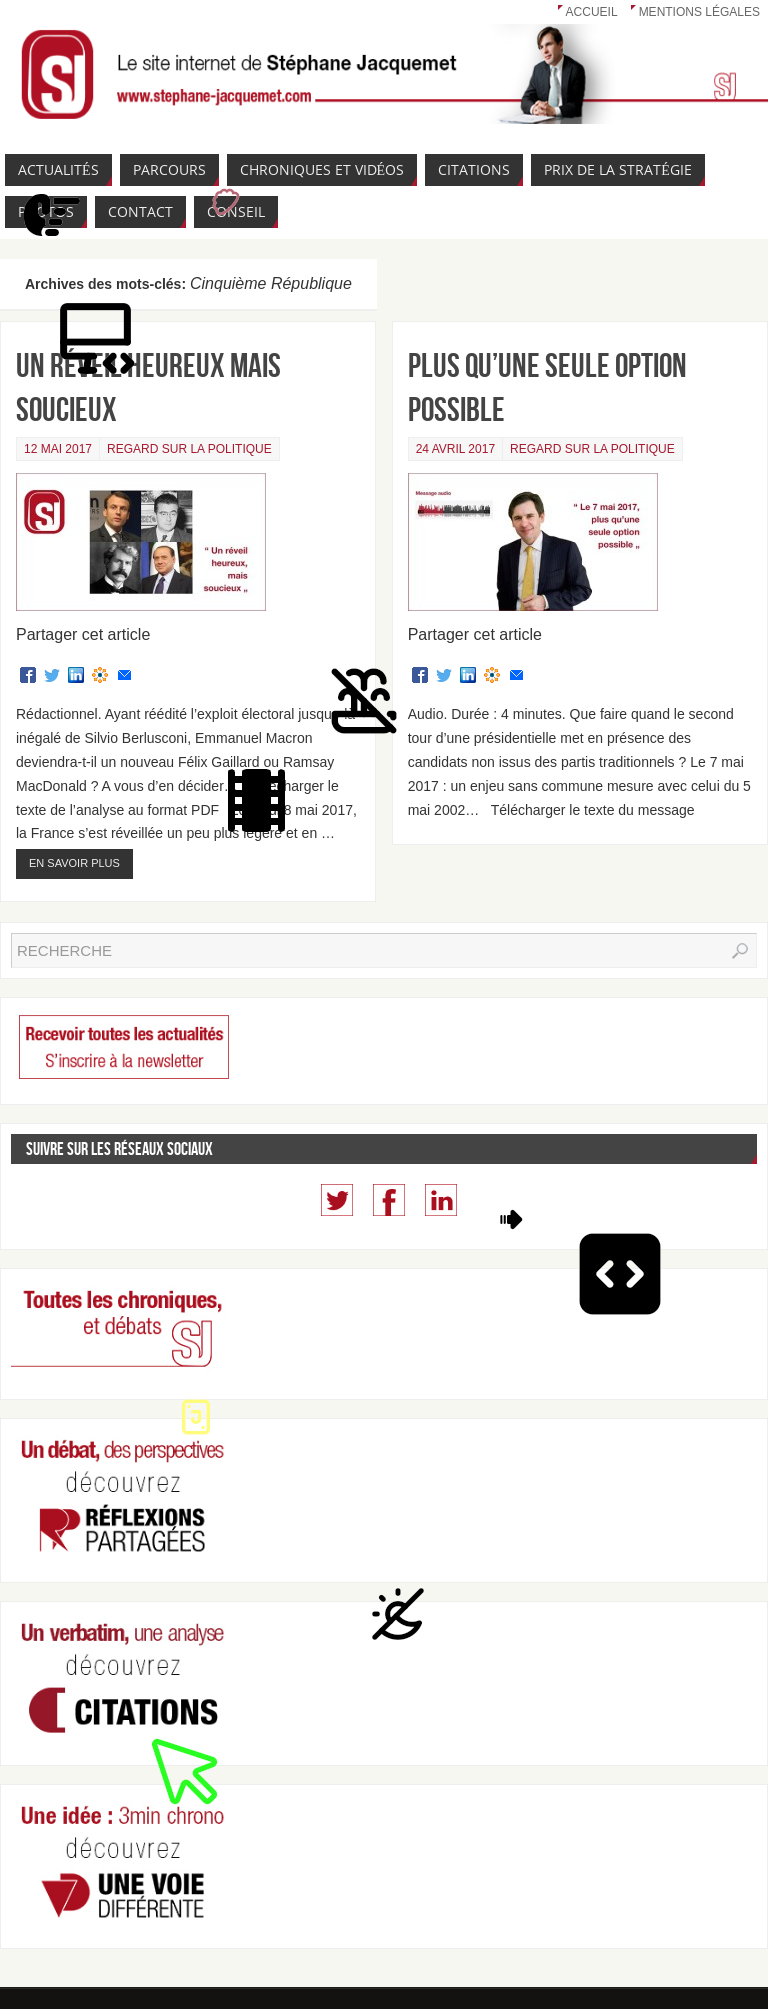  I want to click on mouse cursor or pointer indicator, so click(184, 1771).